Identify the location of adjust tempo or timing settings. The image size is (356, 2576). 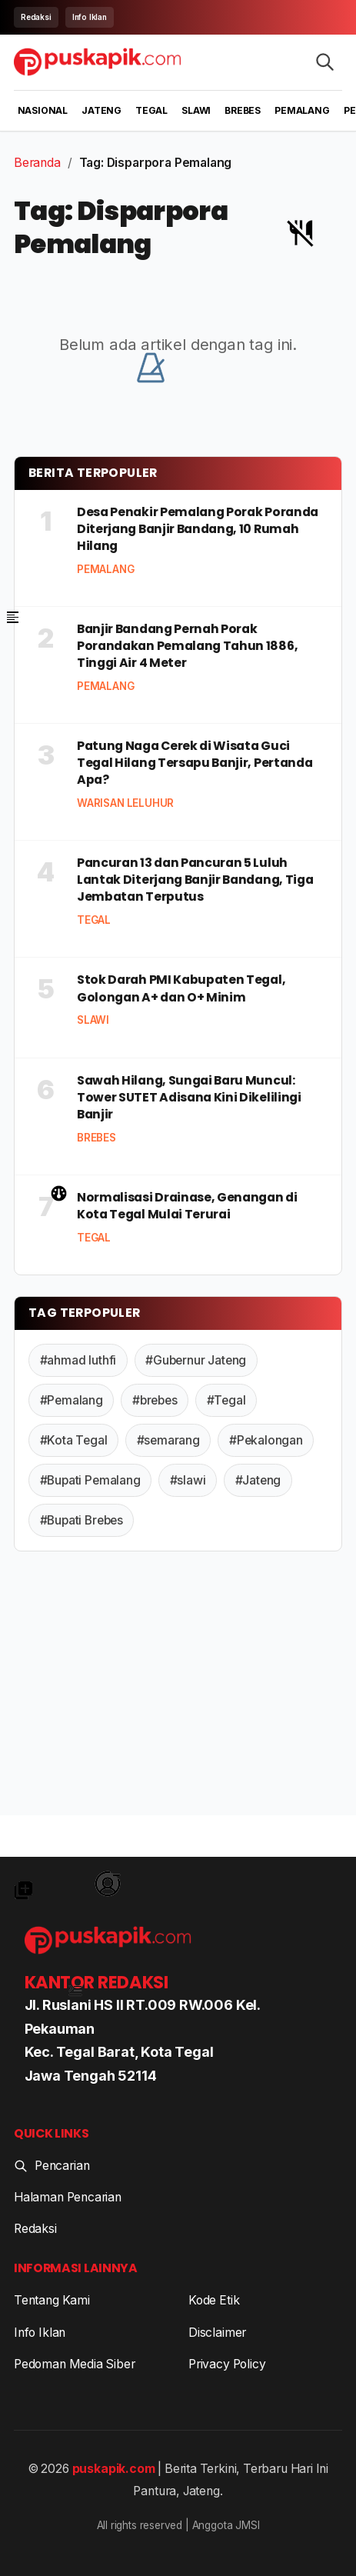
(151, 368).